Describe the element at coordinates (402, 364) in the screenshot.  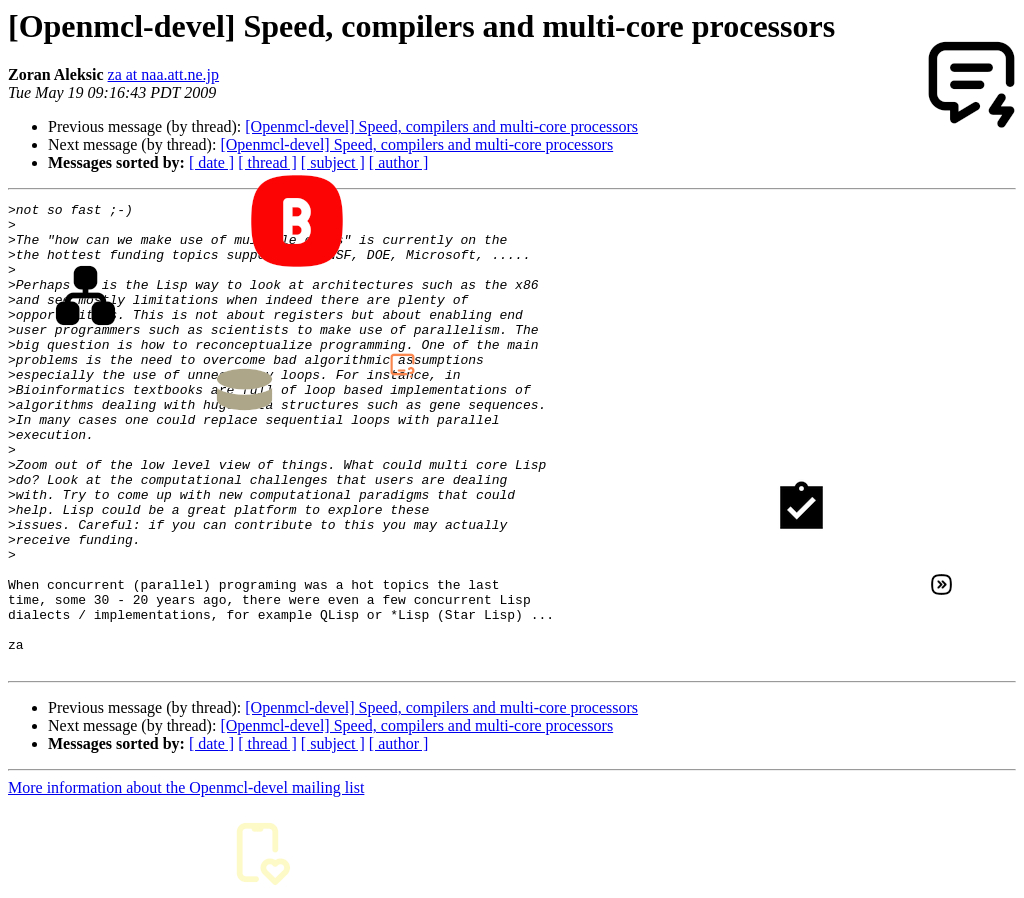
I see `tablet device help or support` at that location.